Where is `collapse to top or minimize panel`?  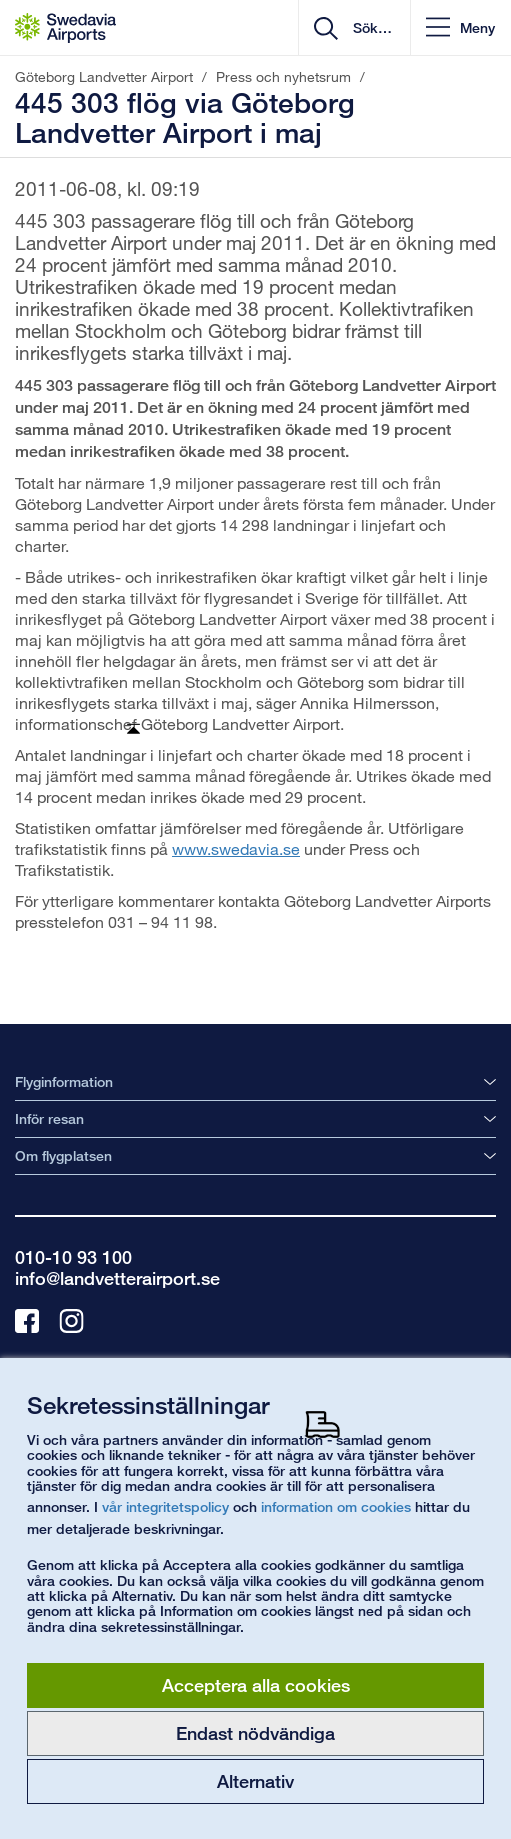
collapse to top or minimize panel is located at coordinates (133, 728).